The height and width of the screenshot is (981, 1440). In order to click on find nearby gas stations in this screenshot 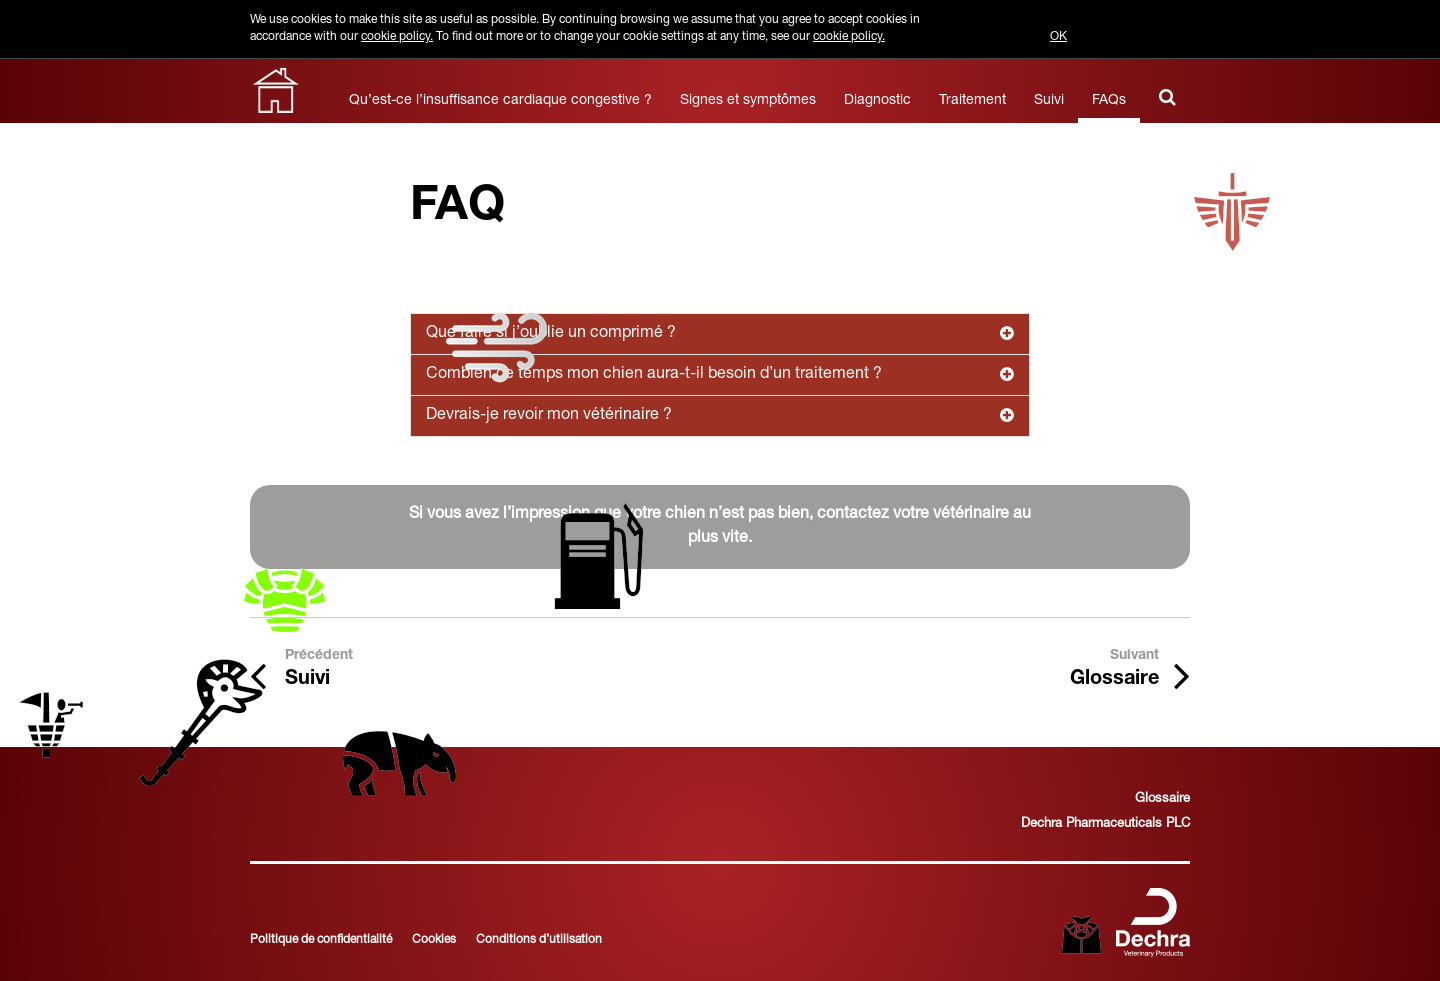, I will do `click(599, 556)`.